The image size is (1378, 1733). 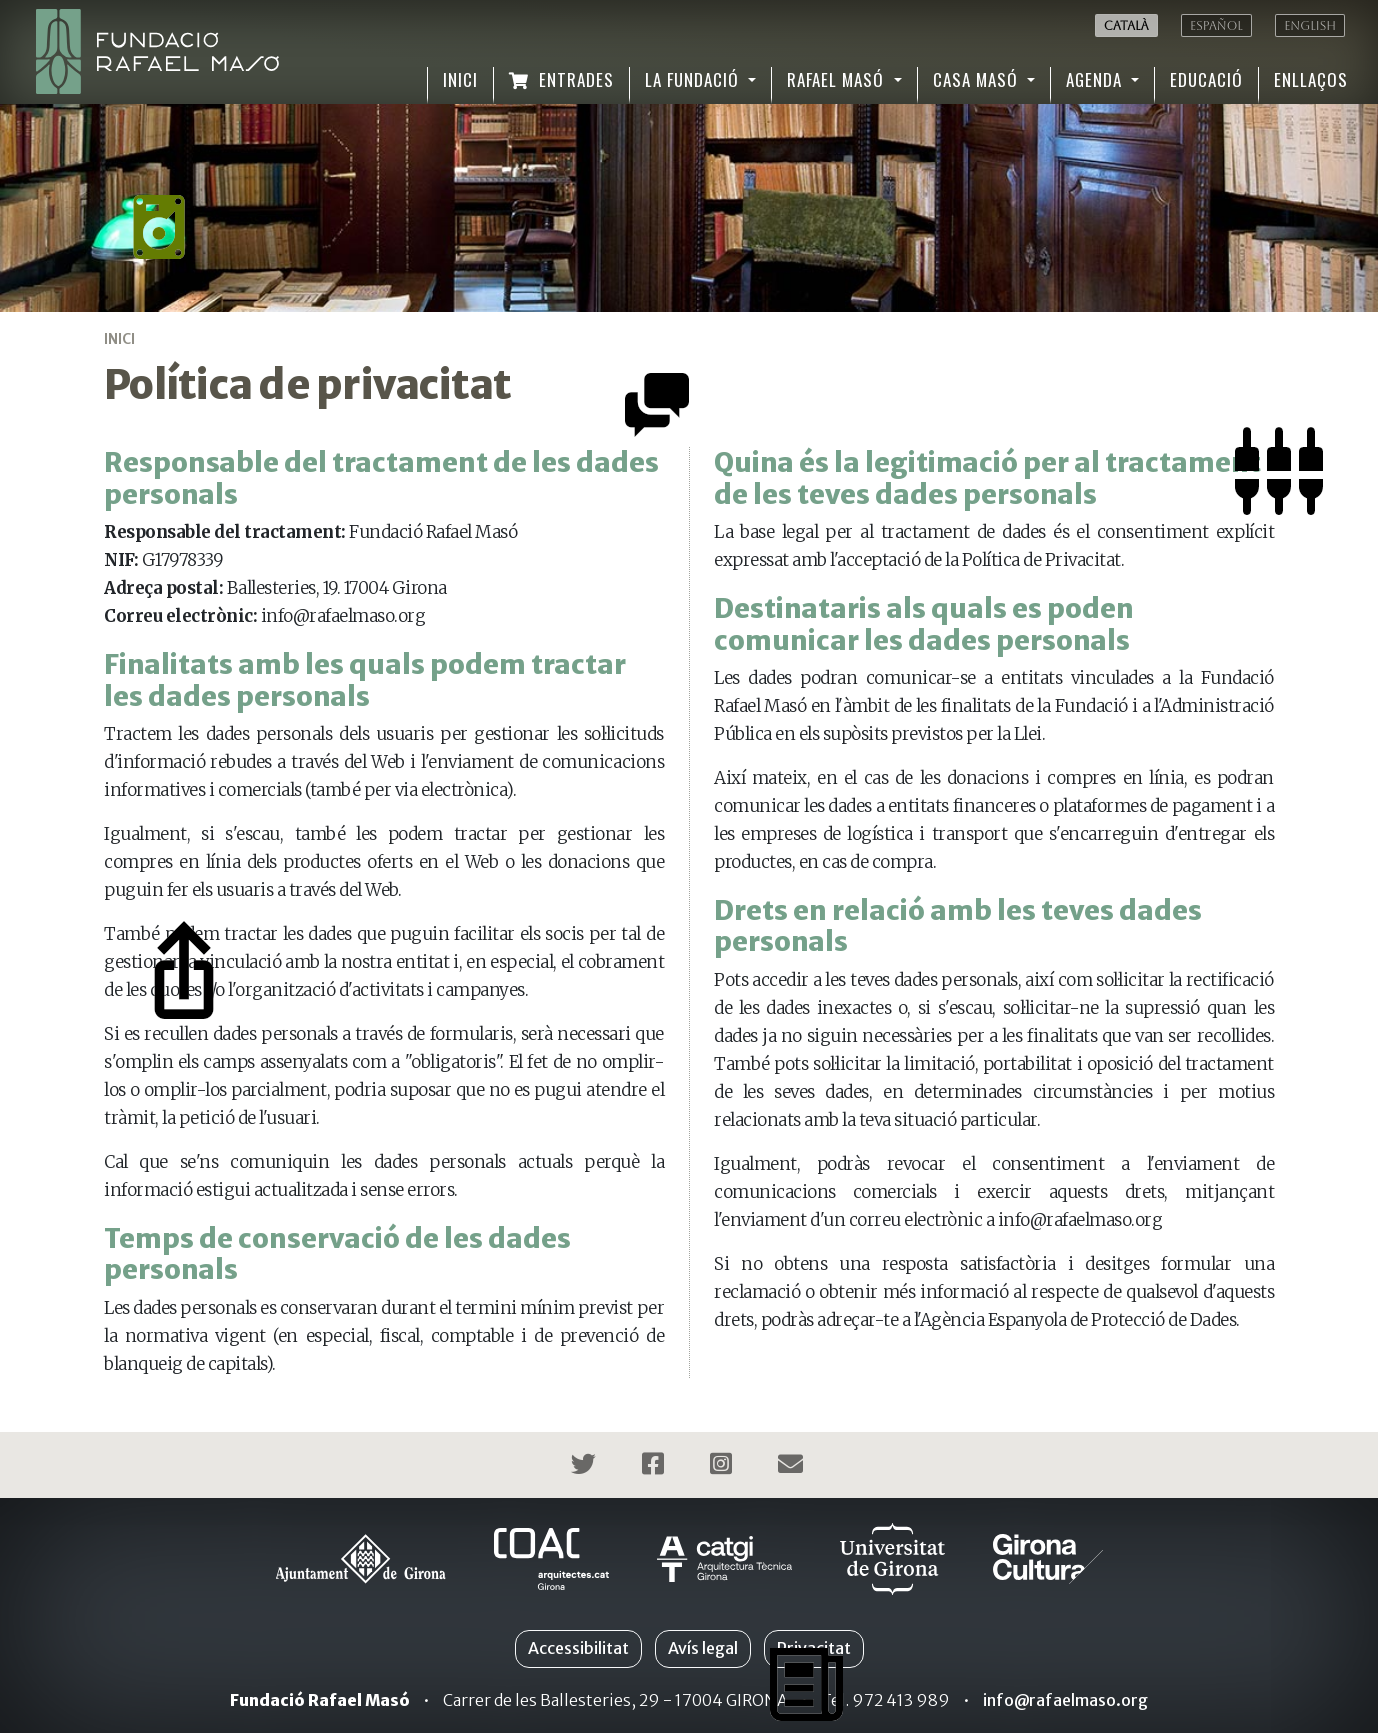 What do you see at coordinates (806, 1684) in the screenshot?
I see `view news articles` at bounding box center [806, 1684].